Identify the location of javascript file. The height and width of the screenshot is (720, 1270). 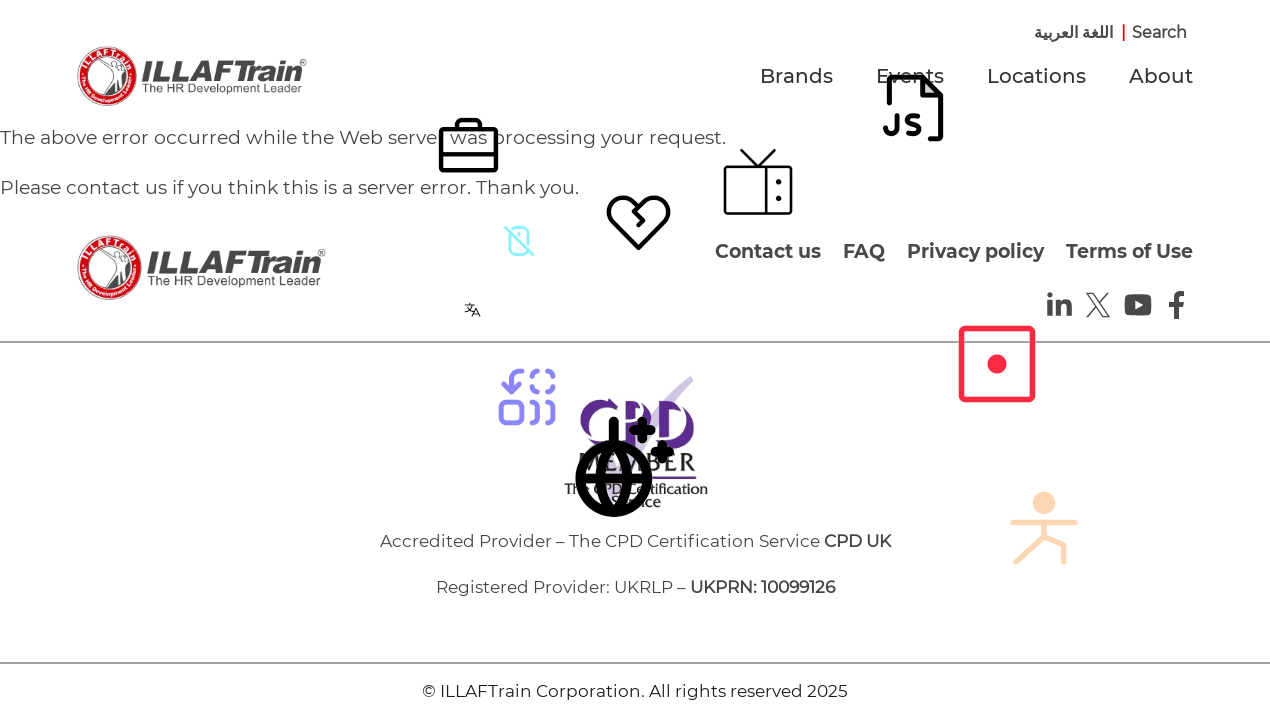
(915, 108).